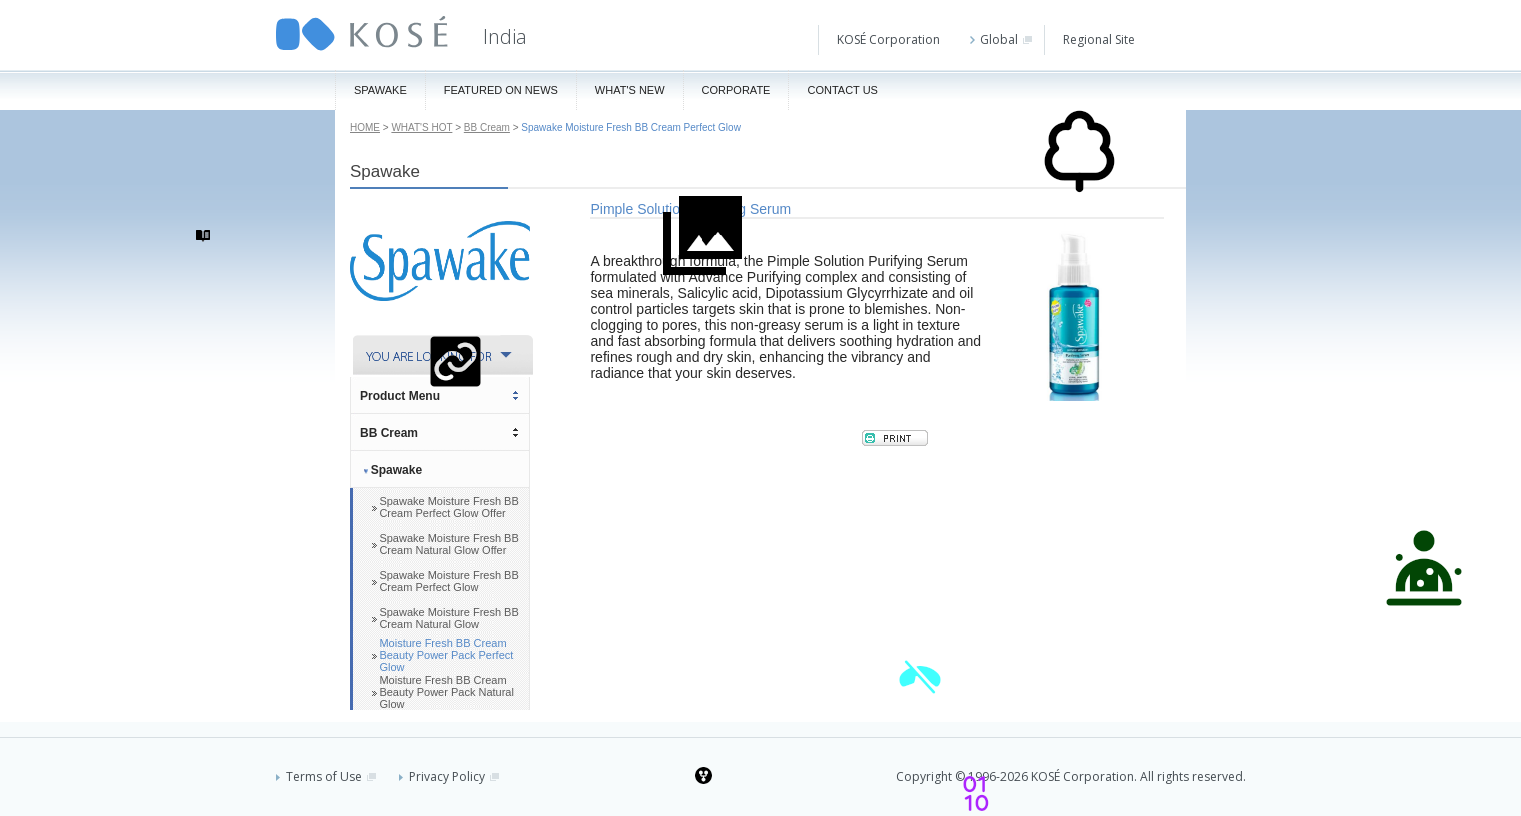 This screenshot has height=816, width=1521. I want to click on indicates a forked repository in your activity feed, so click(703, 775).